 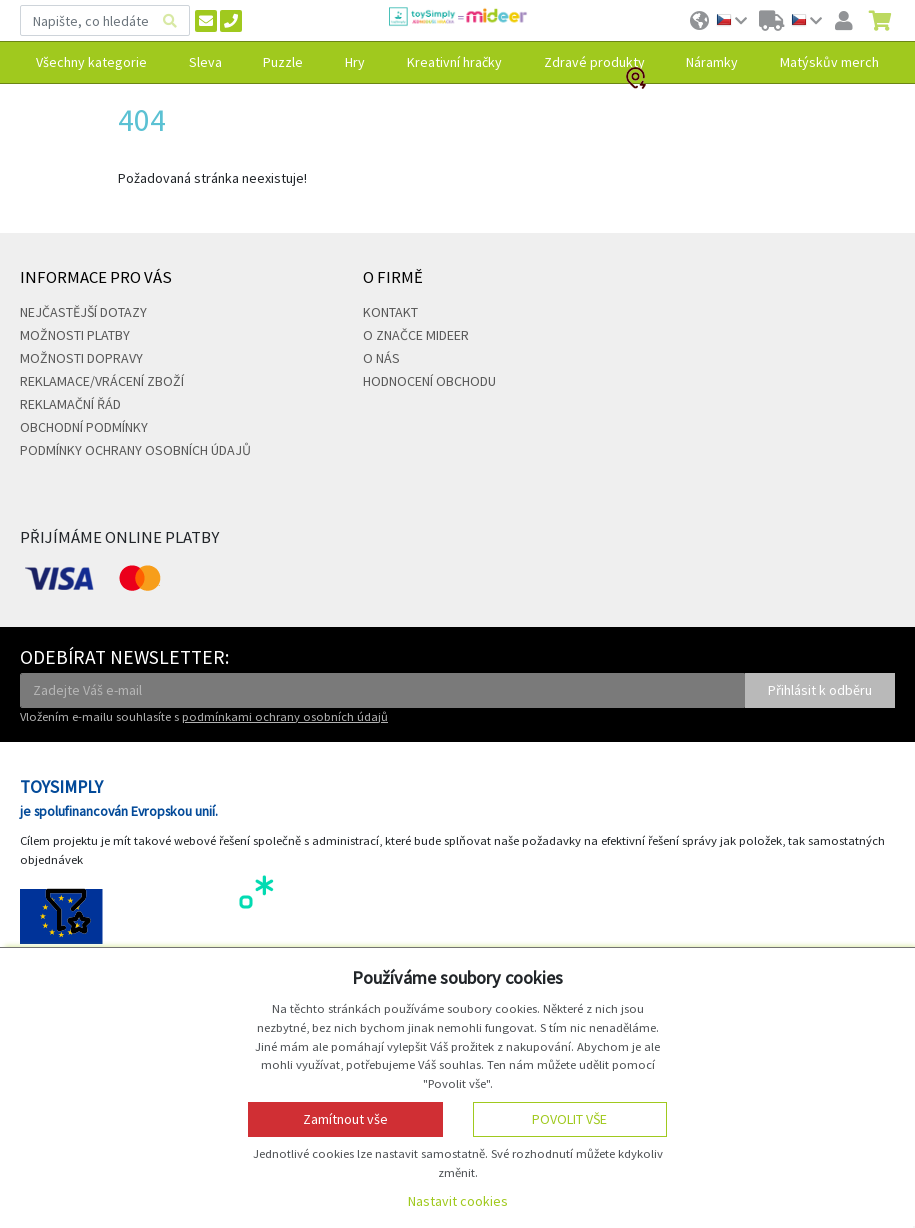 I want to click on access regular expression search options, so click(x=256, y=892).